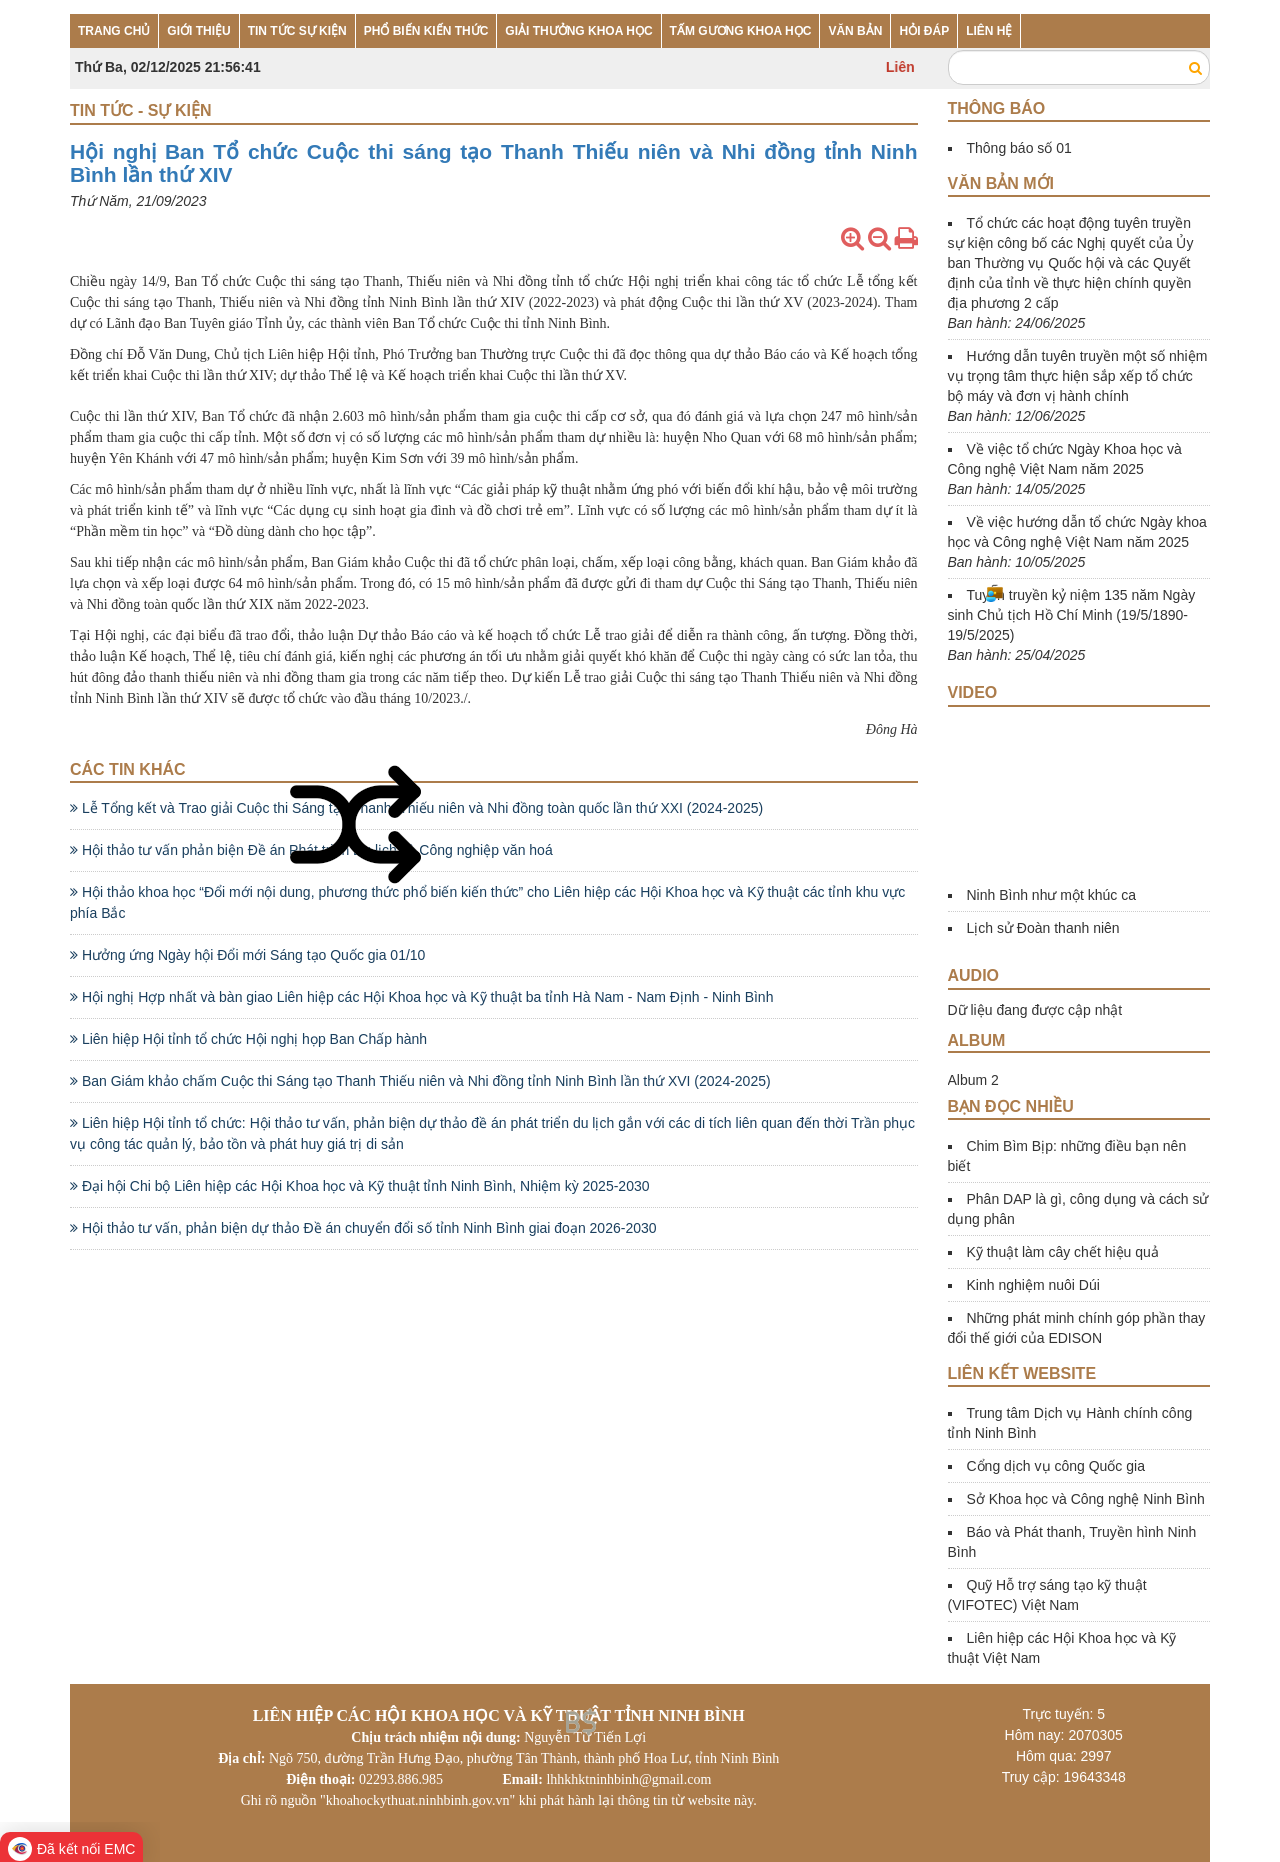 Image resolution: width=1280 pixels, height=1862 pixels. I want to click on access your work profile or business account, so click(995, 593).